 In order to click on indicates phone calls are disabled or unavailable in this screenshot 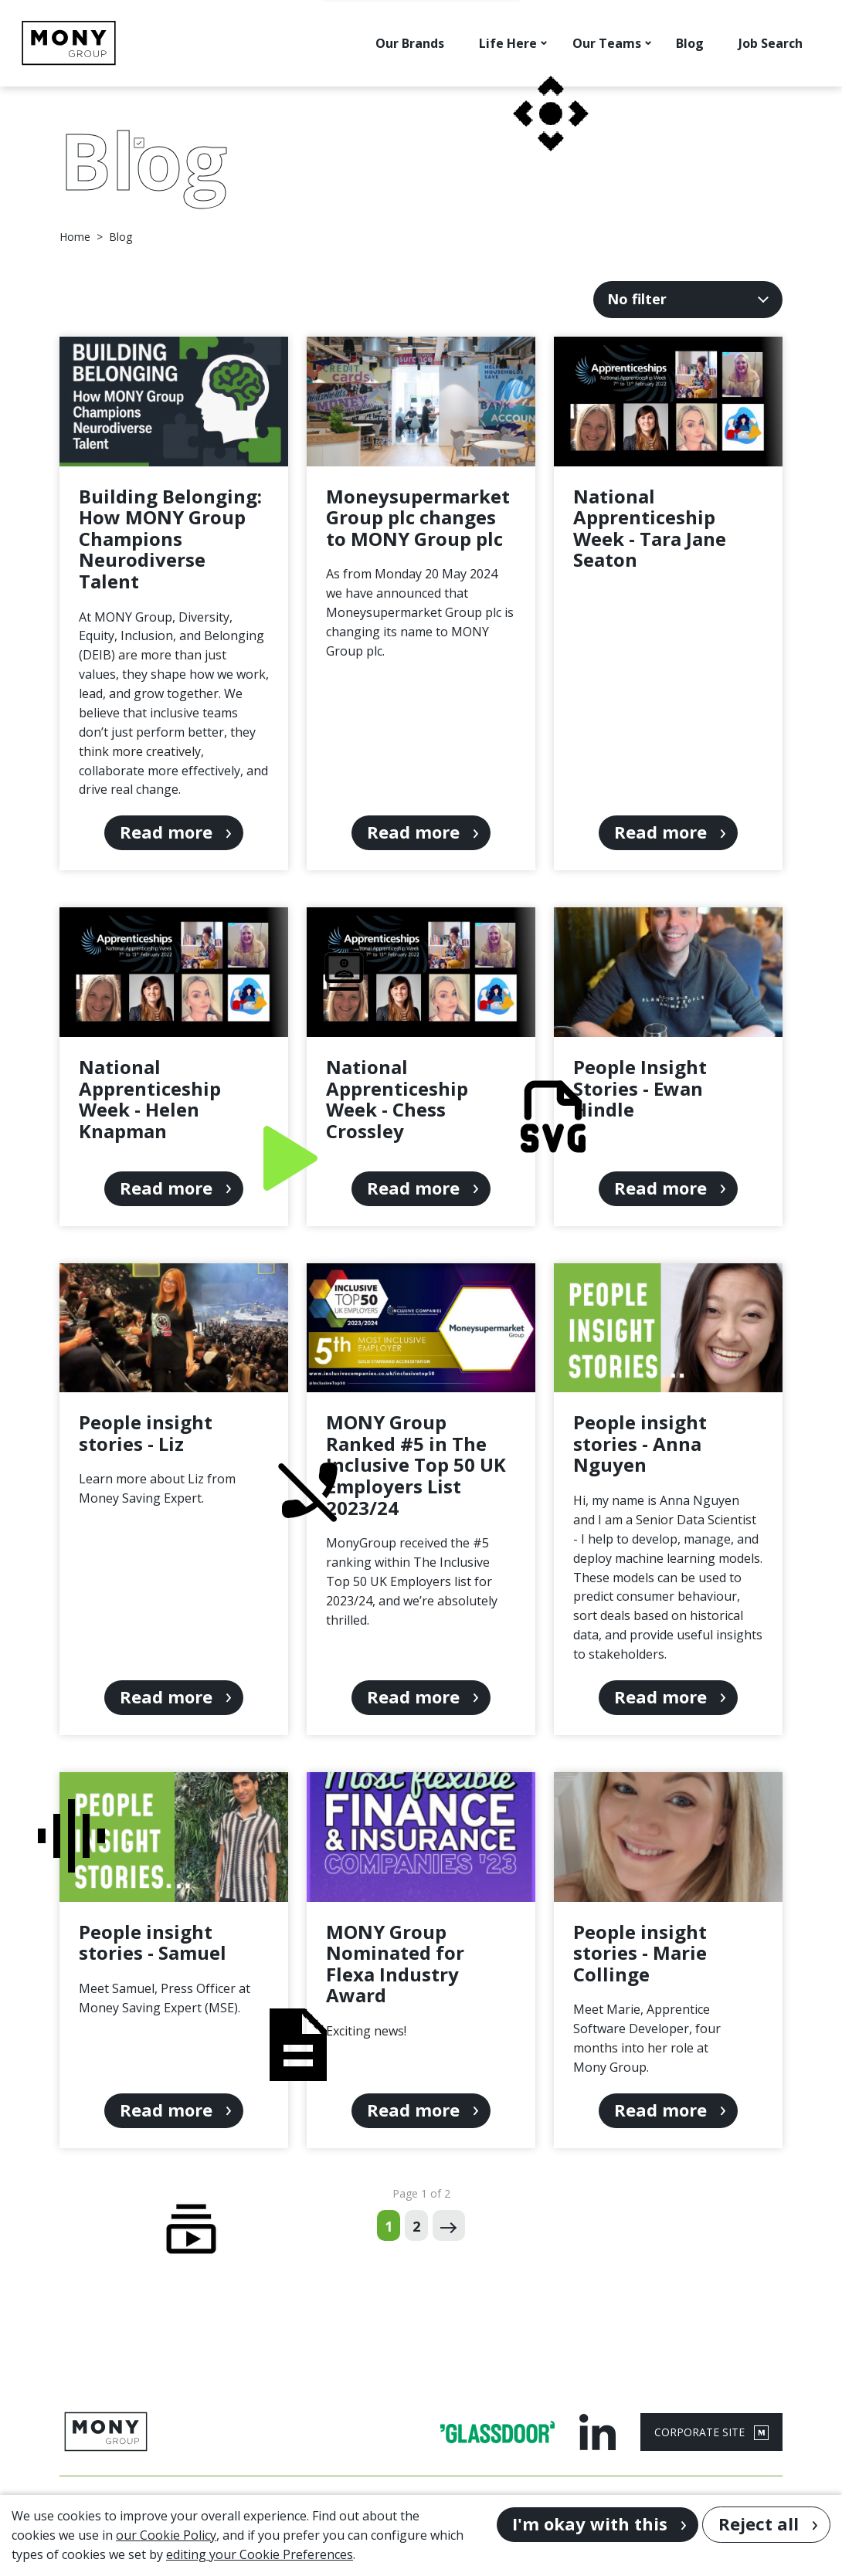, I will do `click(310, 1490)`.